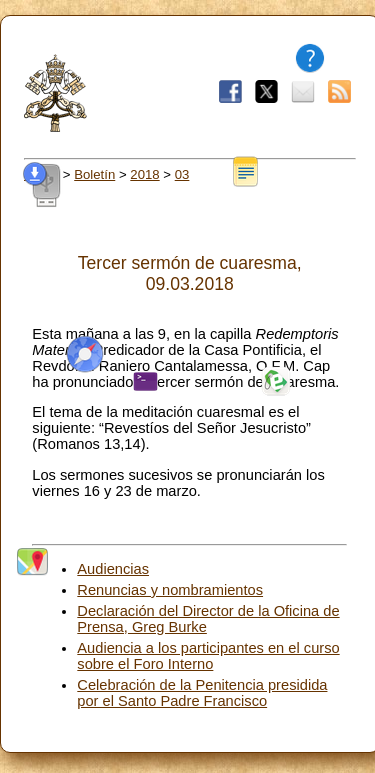  I want to click on open the notes application, so click(245, 171).